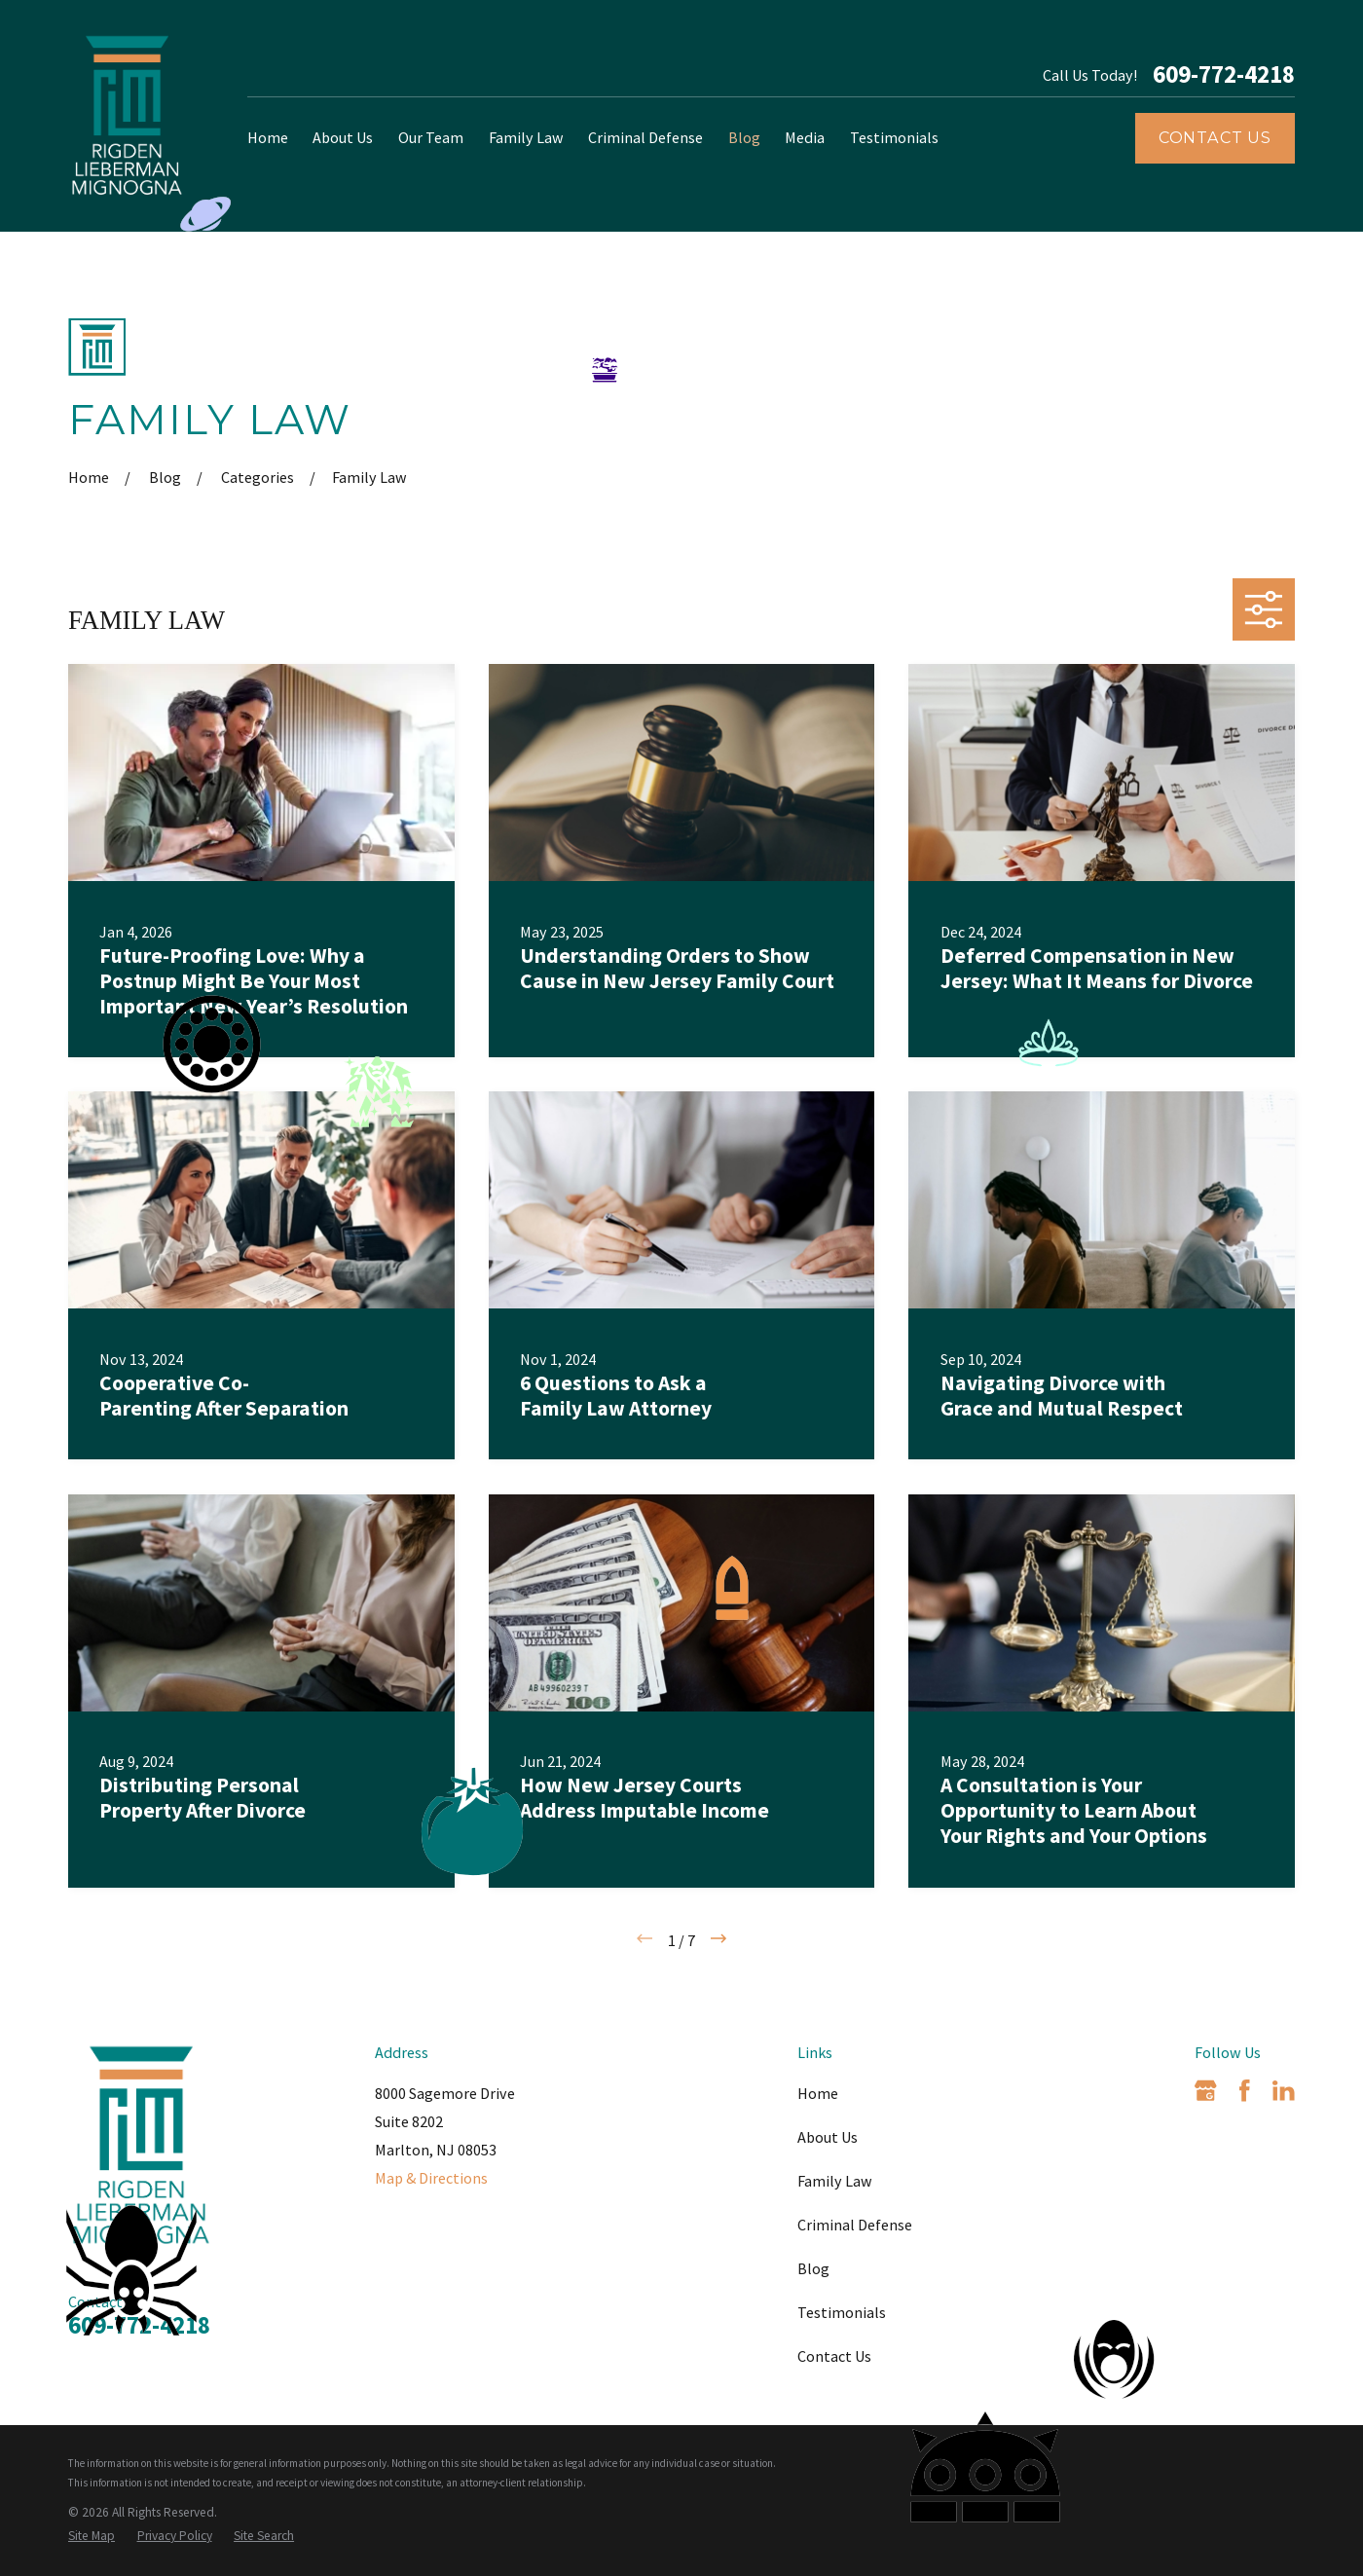 This screenshot has height=2576, width=1363. Describe the element at coordinates (131, 2270) in the screenshot. I see `spider enemy or creature in a game interface` at that location.